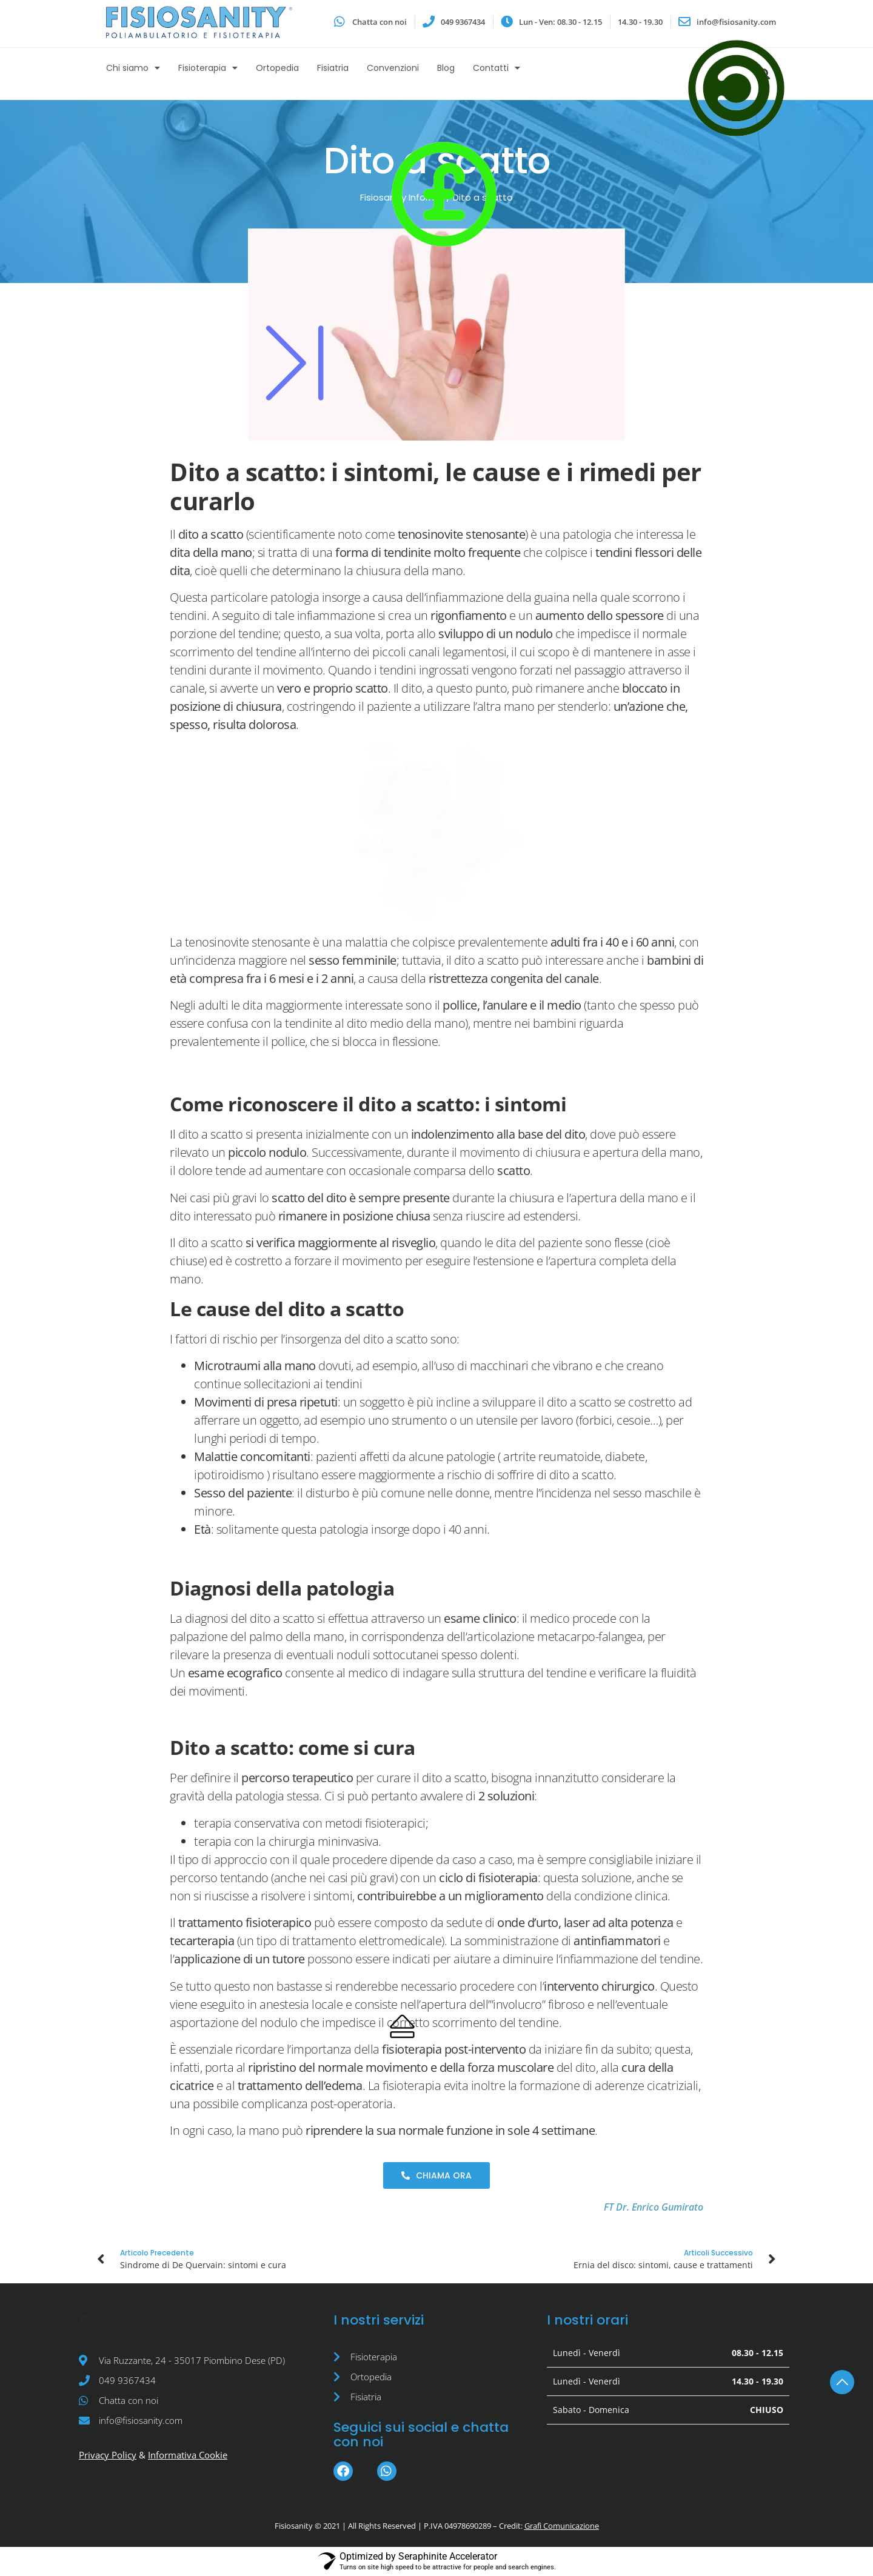 This screenshot has width=873, height=2576. I want to click on view balance in british pounds, so click(444, 194).